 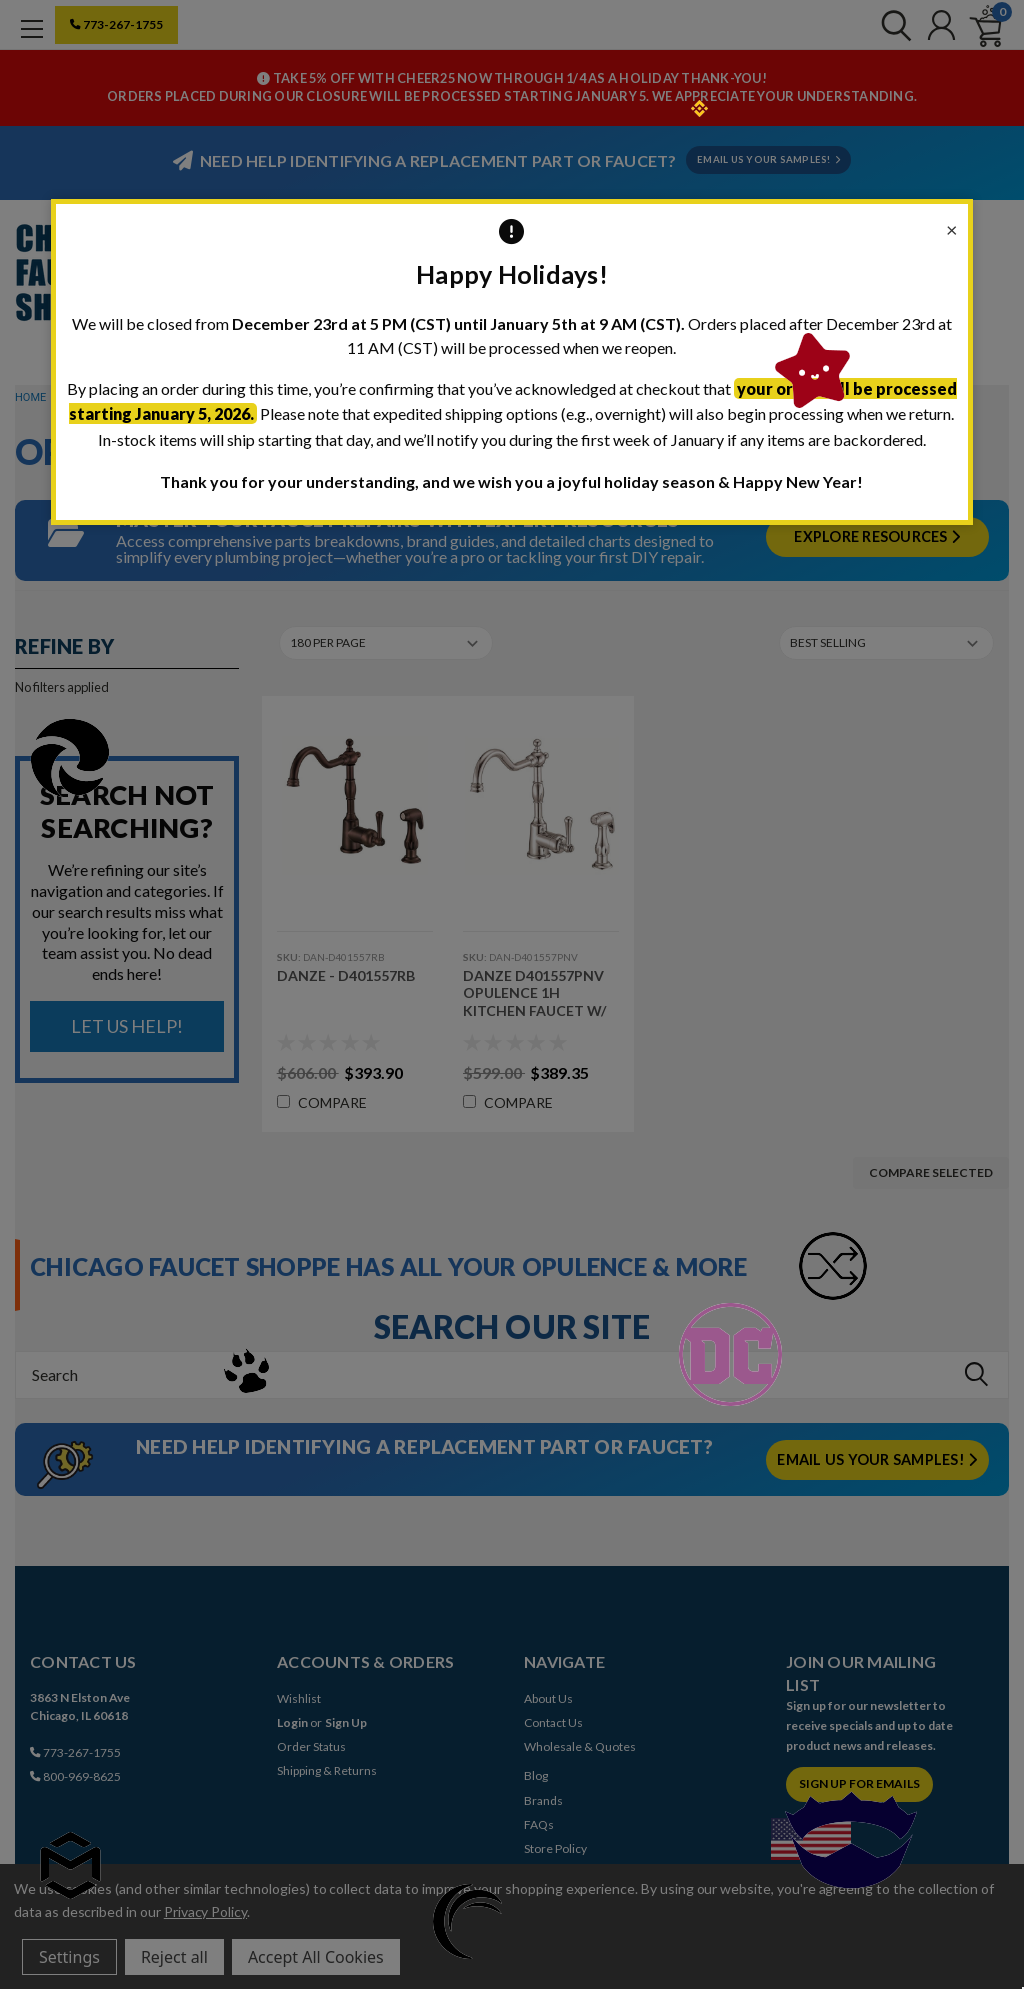 What do you see at coordinates (699, 108) in the screenshot?
I see `open the Binance cryptocurrency exchange app` at bounding box center [699, 108].